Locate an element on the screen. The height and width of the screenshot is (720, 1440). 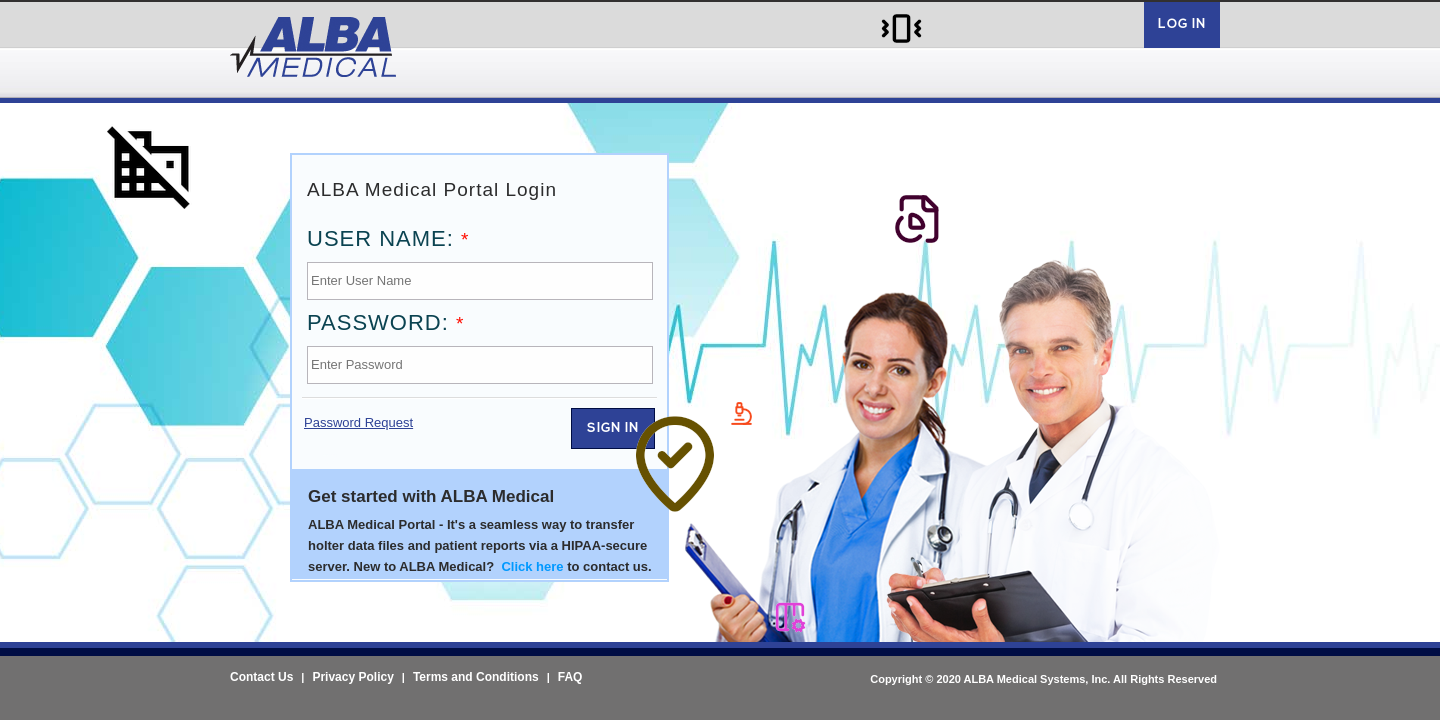
view pie chart report is located at coordinates (919, 219).